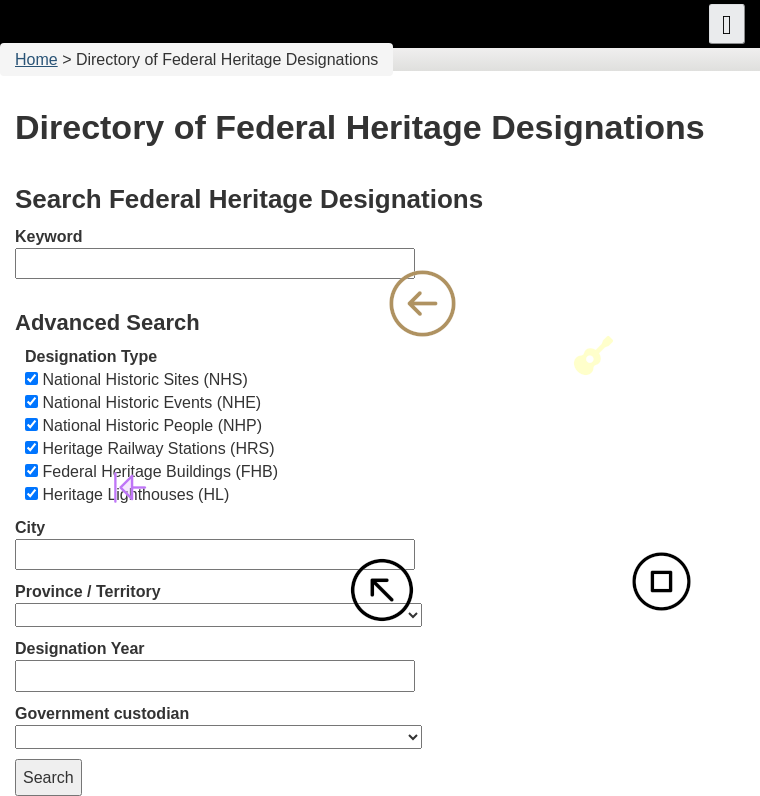  What do you see at coordinates (661, 581) in the screenshot?
I see `stop media playback` at bounding box center [661, 581].